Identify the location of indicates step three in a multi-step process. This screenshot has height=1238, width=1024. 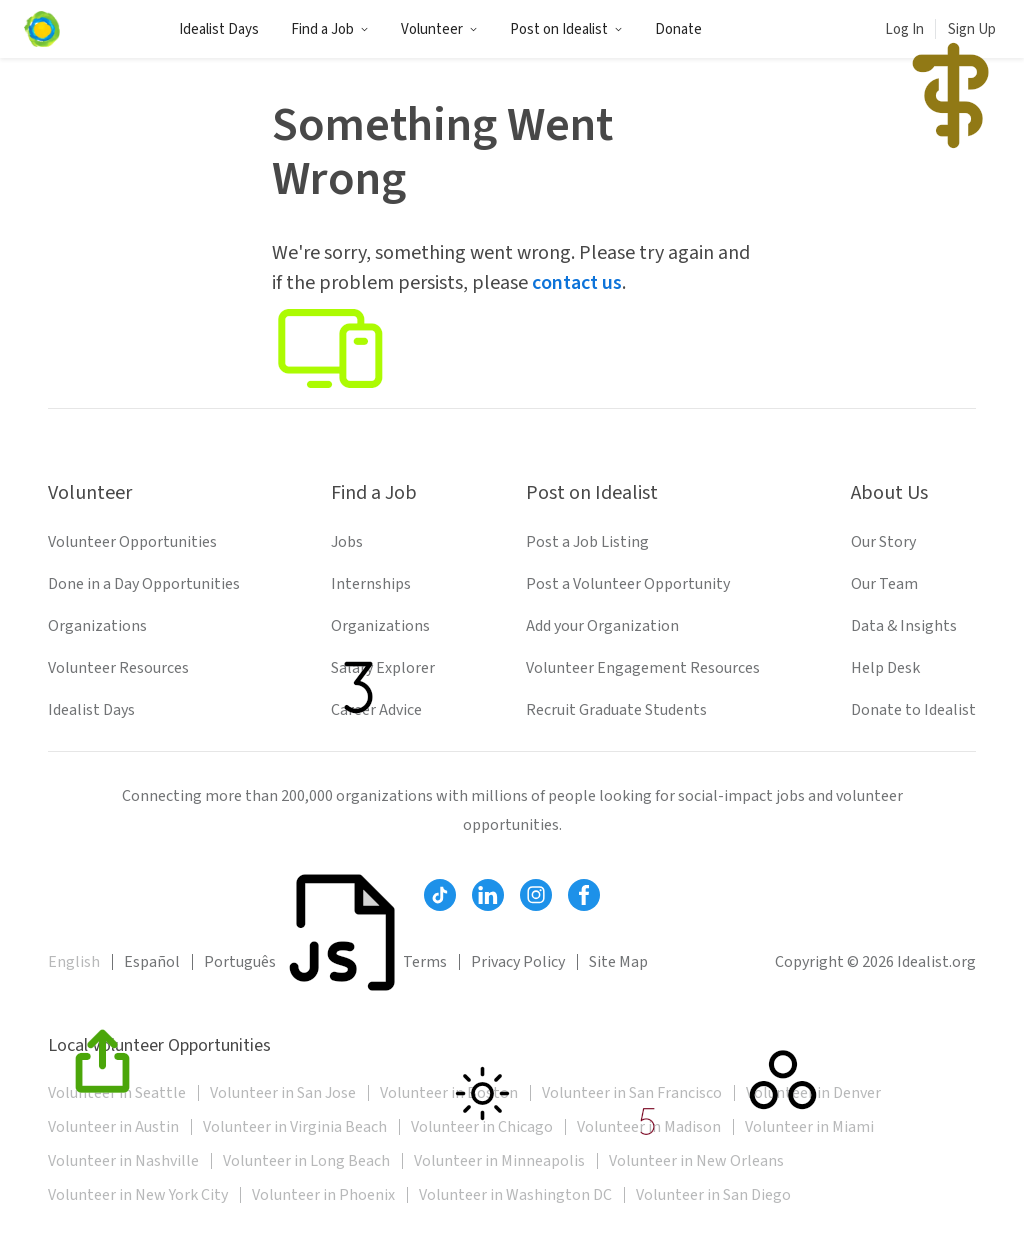
(358, 687).